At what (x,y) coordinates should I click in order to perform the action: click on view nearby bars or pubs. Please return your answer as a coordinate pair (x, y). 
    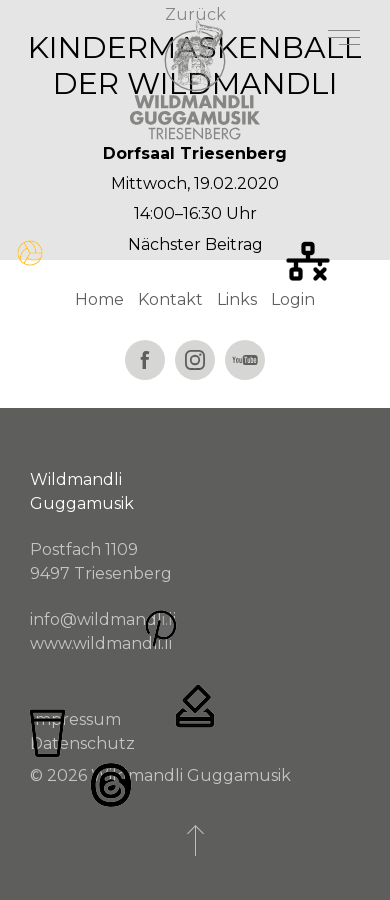
    Looking at the image, I should click on (47, 732).